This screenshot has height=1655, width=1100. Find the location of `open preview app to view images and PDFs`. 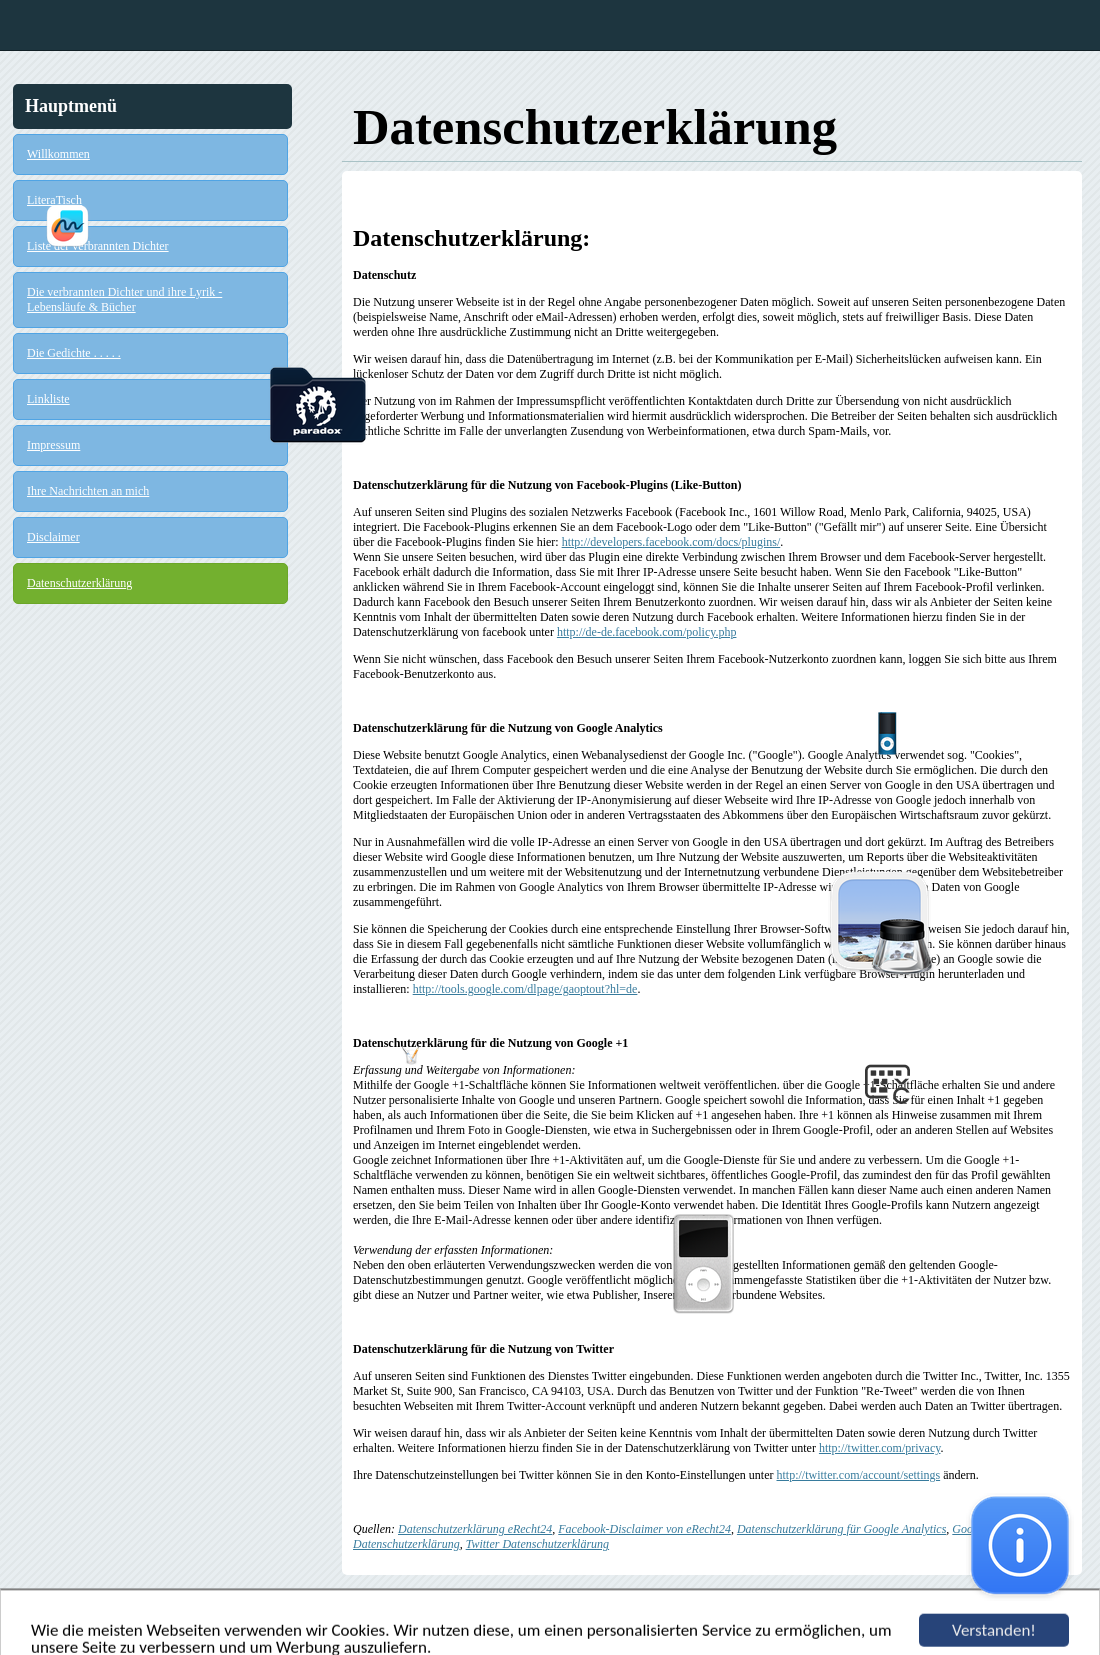

open preview app to view images and PDFs is located at coordinates (879, 920).